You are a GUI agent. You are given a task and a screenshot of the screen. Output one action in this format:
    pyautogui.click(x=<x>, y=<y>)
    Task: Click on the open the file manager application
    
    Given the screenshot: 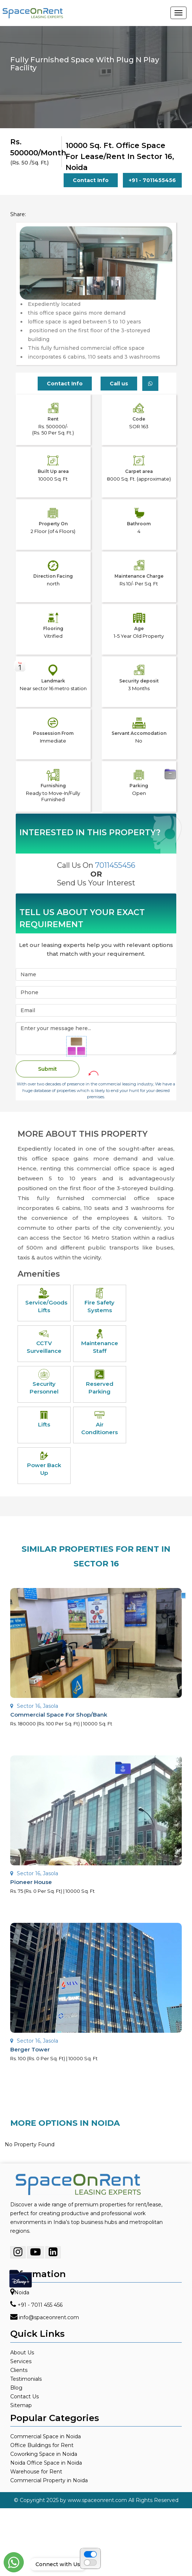 What is the action you would take?
    pyautogui.click(x=170, y=774)
    